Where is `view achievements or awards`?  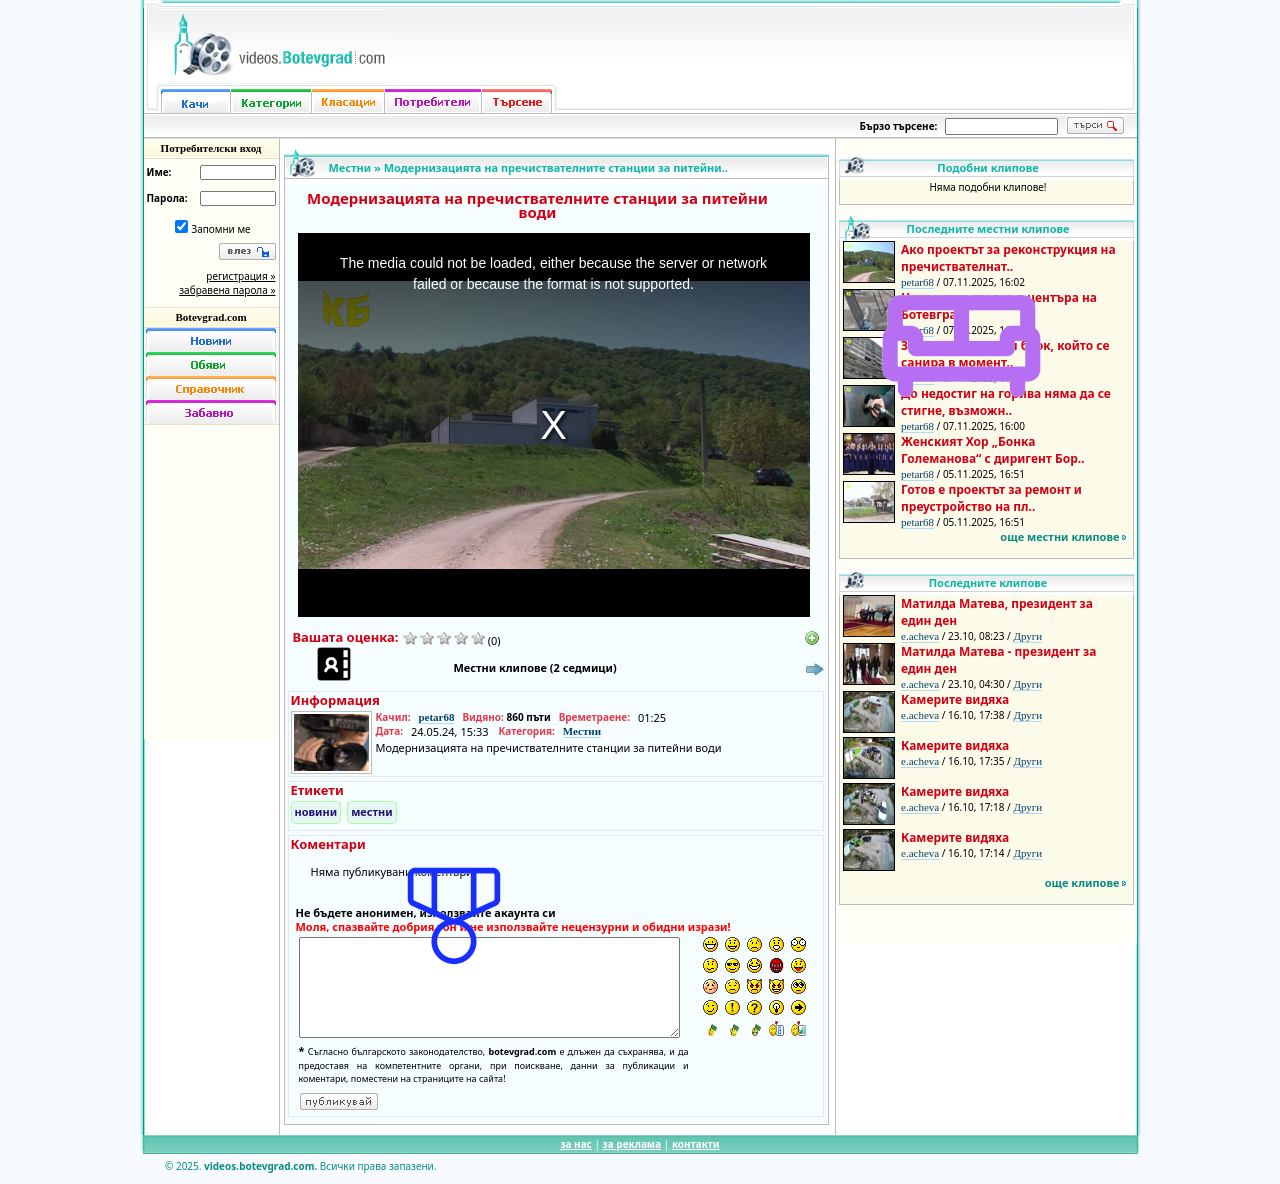
view achievements or awards is located at coordinates (454, 910).